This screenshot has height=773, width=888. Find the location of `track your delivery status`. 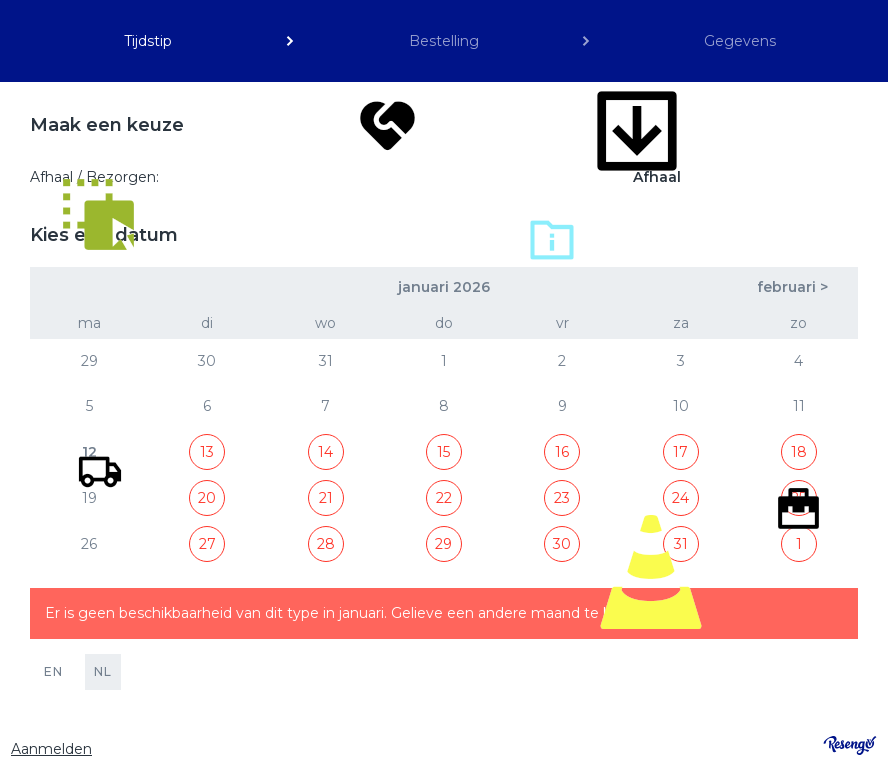

track your delivery status is located at coordinates (100, 470).